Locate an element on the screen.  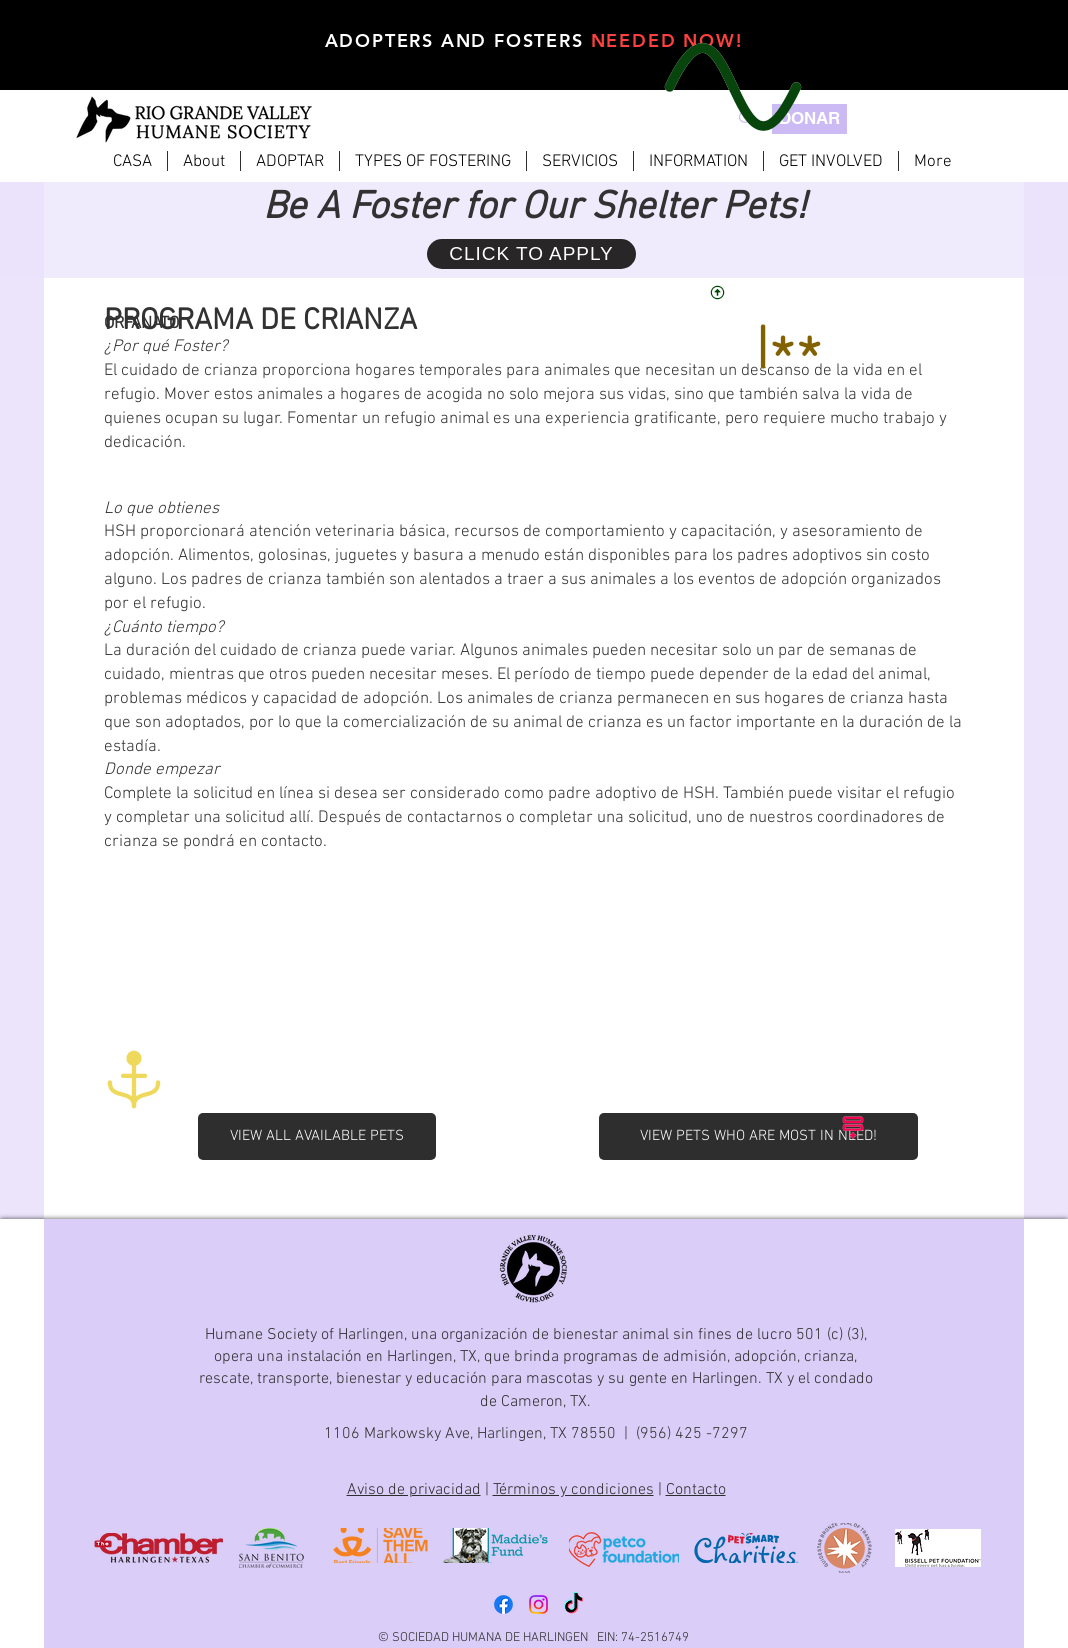
add a new row to the bottom of a table is located at coordinates (853, 1126).